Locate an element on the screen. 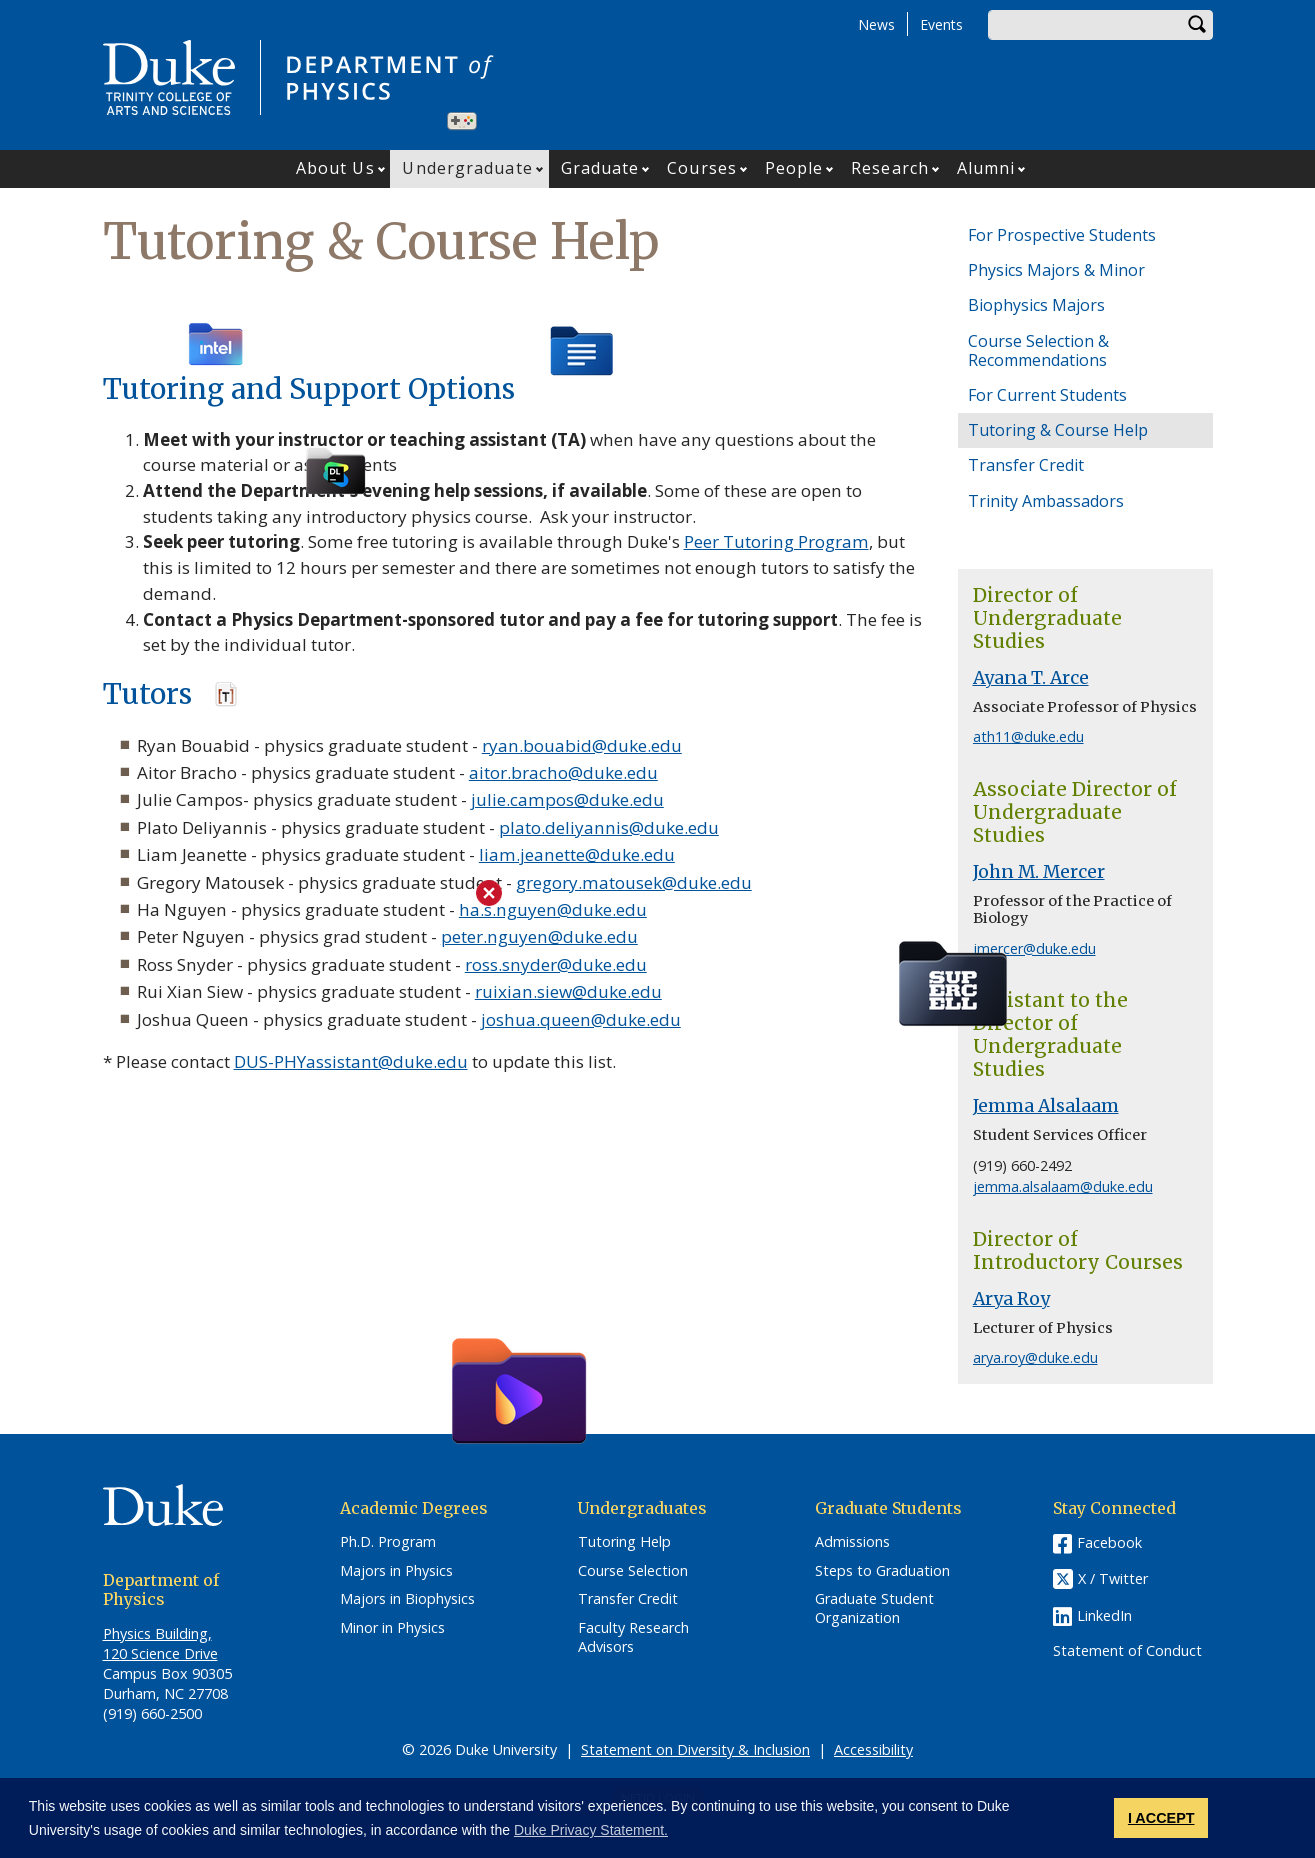  open folder containing Supercell games is located at coordinates (952, 986).